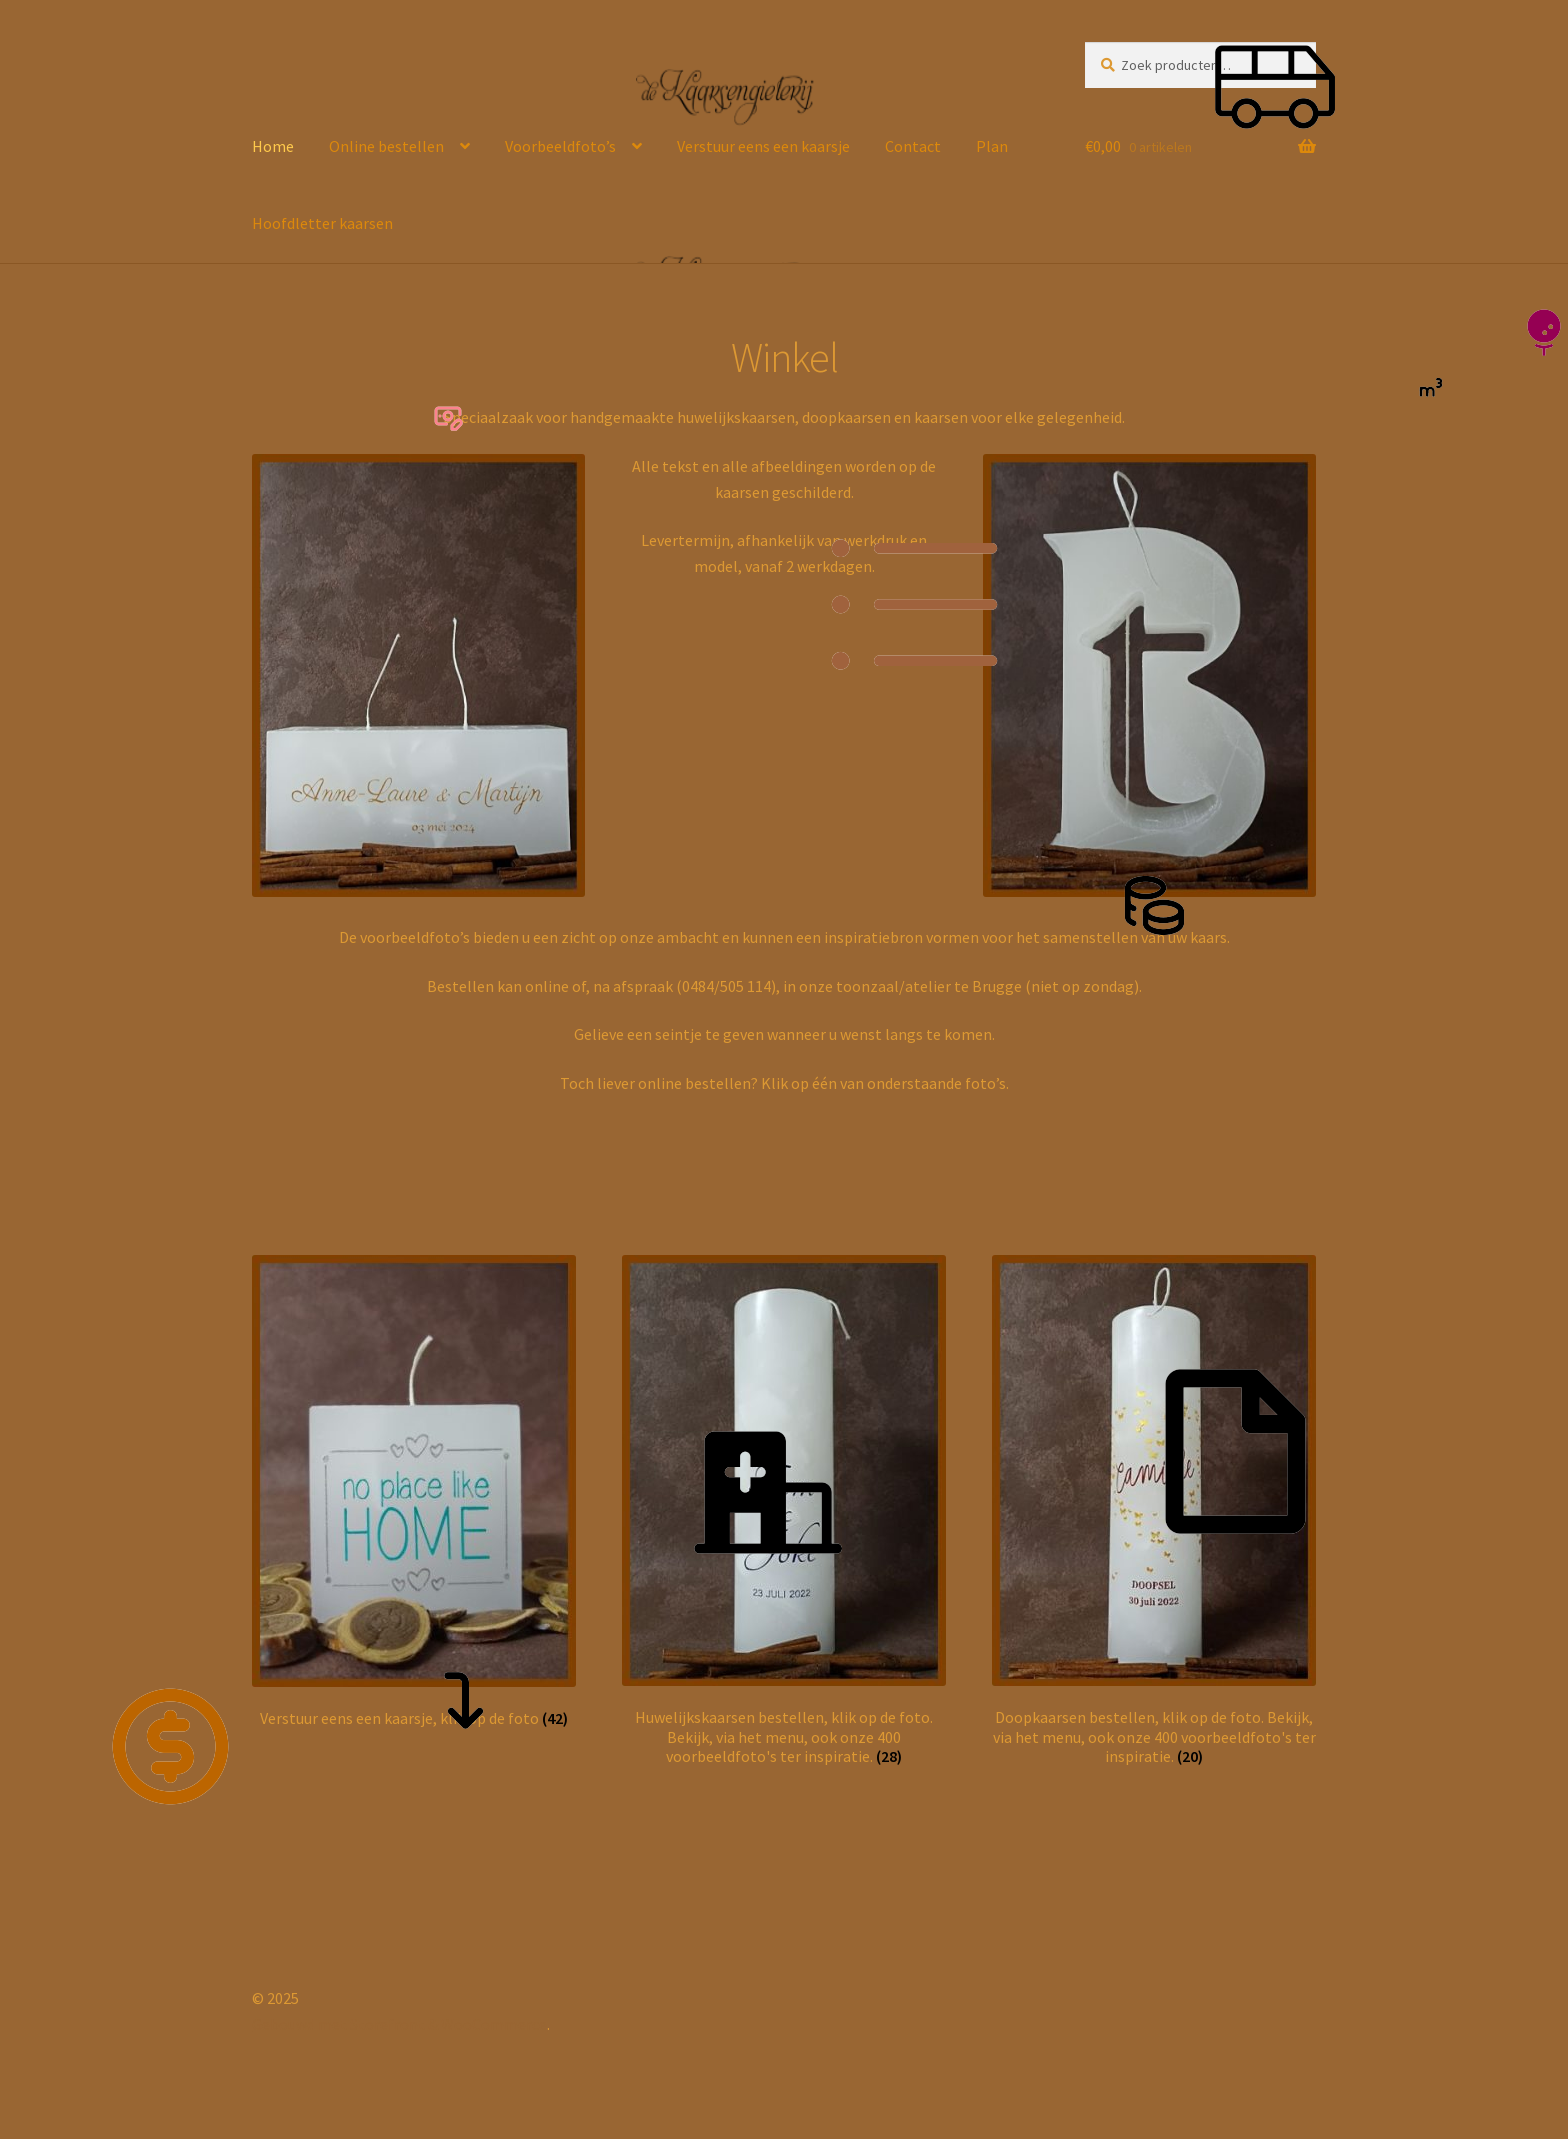  What do you see at coordinates (1271, 85) in the screenshot?
I see `track delivery or shipping status` at bounding box center [1271, 85].